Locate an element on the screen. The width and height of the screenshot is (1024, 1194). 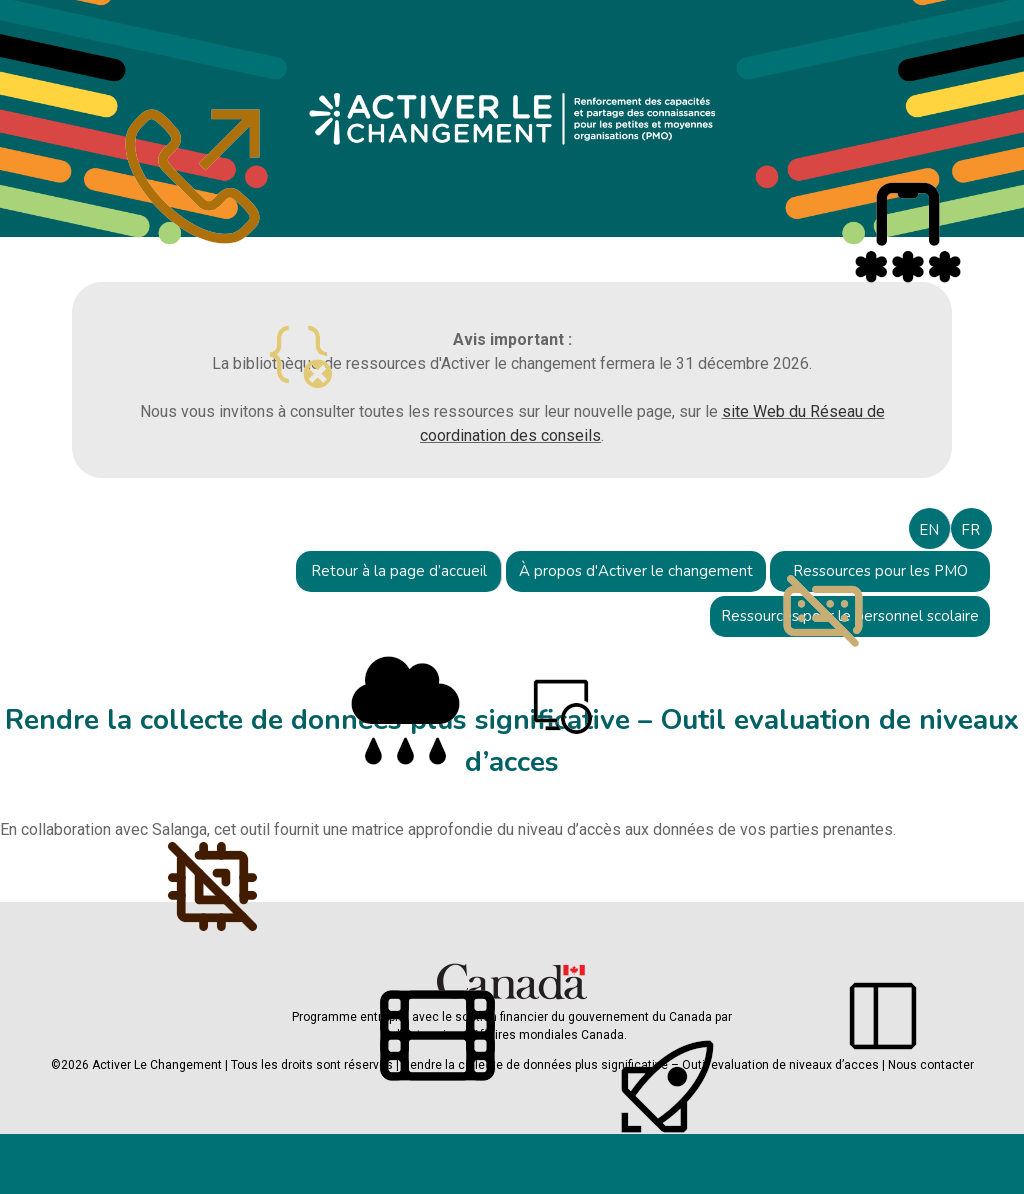
indicates a syntax error with mismatched brackets is located at coordinates (298, 354).